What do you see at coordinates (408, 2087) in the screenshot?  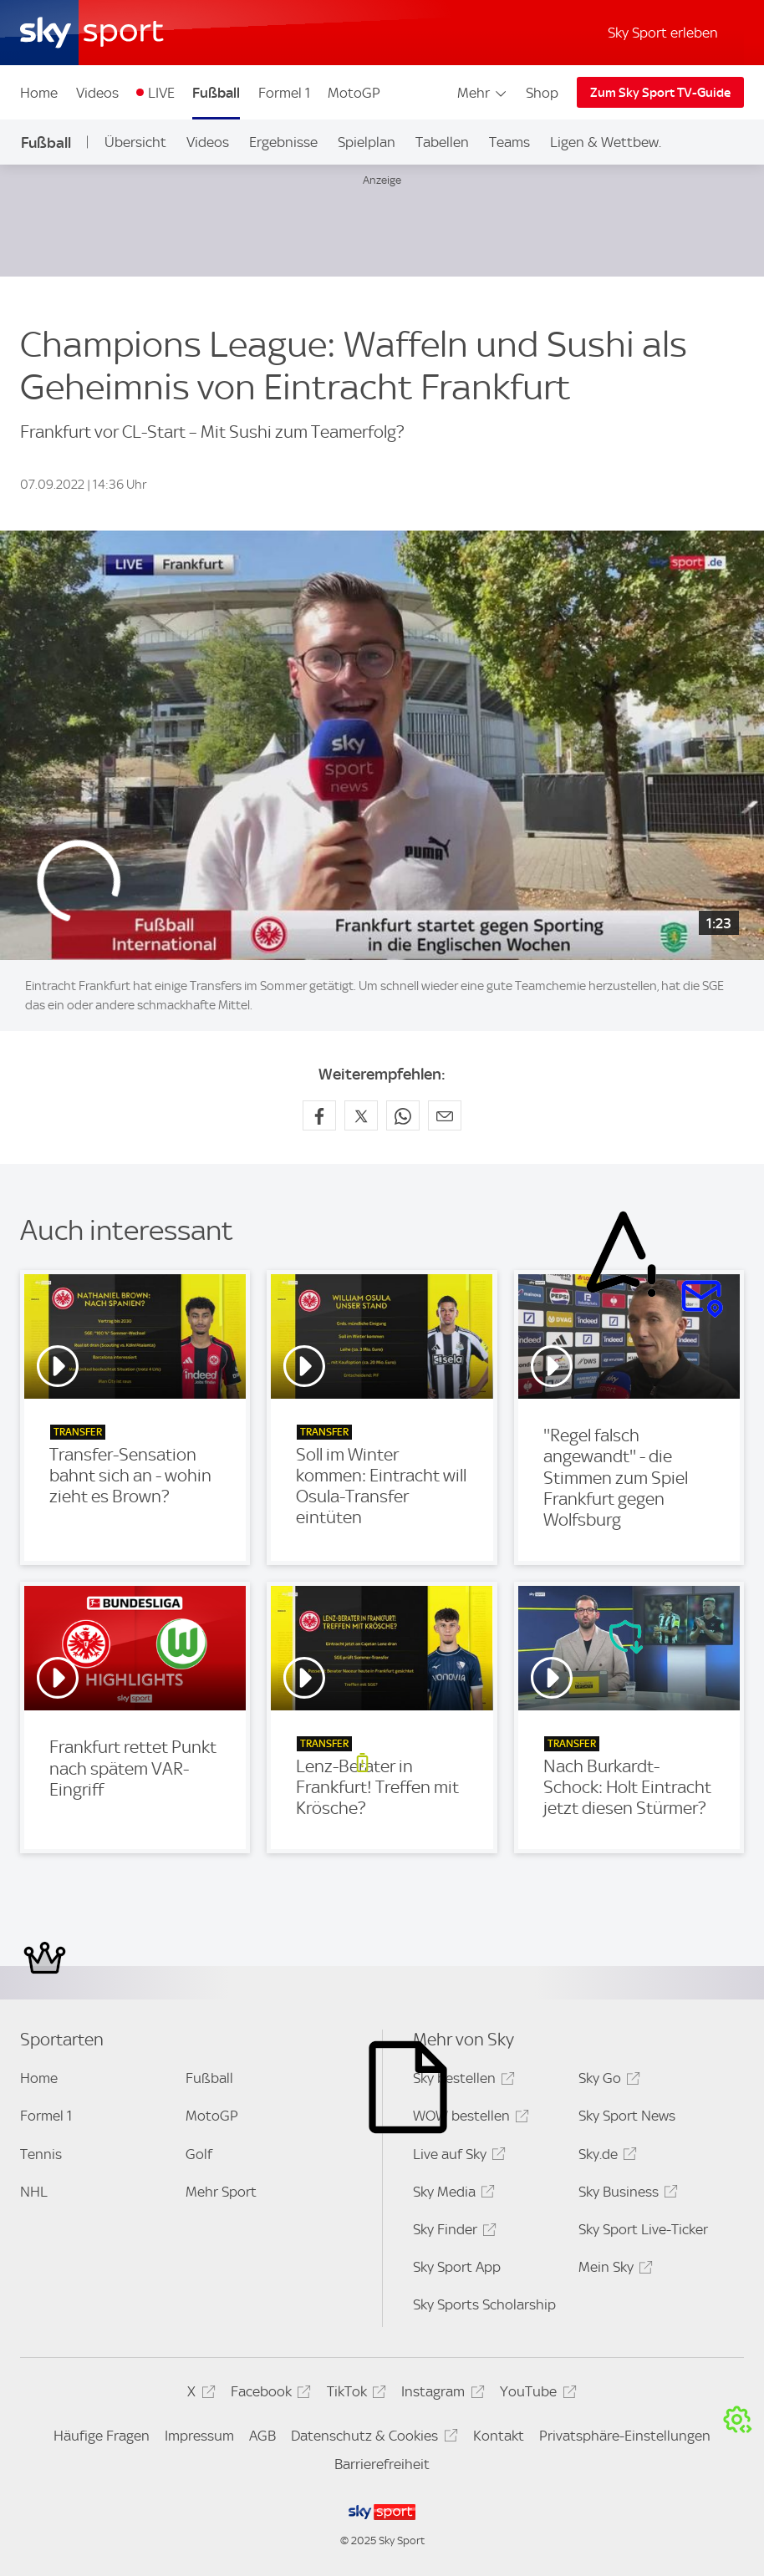 I see `view or open a file` at bounding box center [408, 2087].